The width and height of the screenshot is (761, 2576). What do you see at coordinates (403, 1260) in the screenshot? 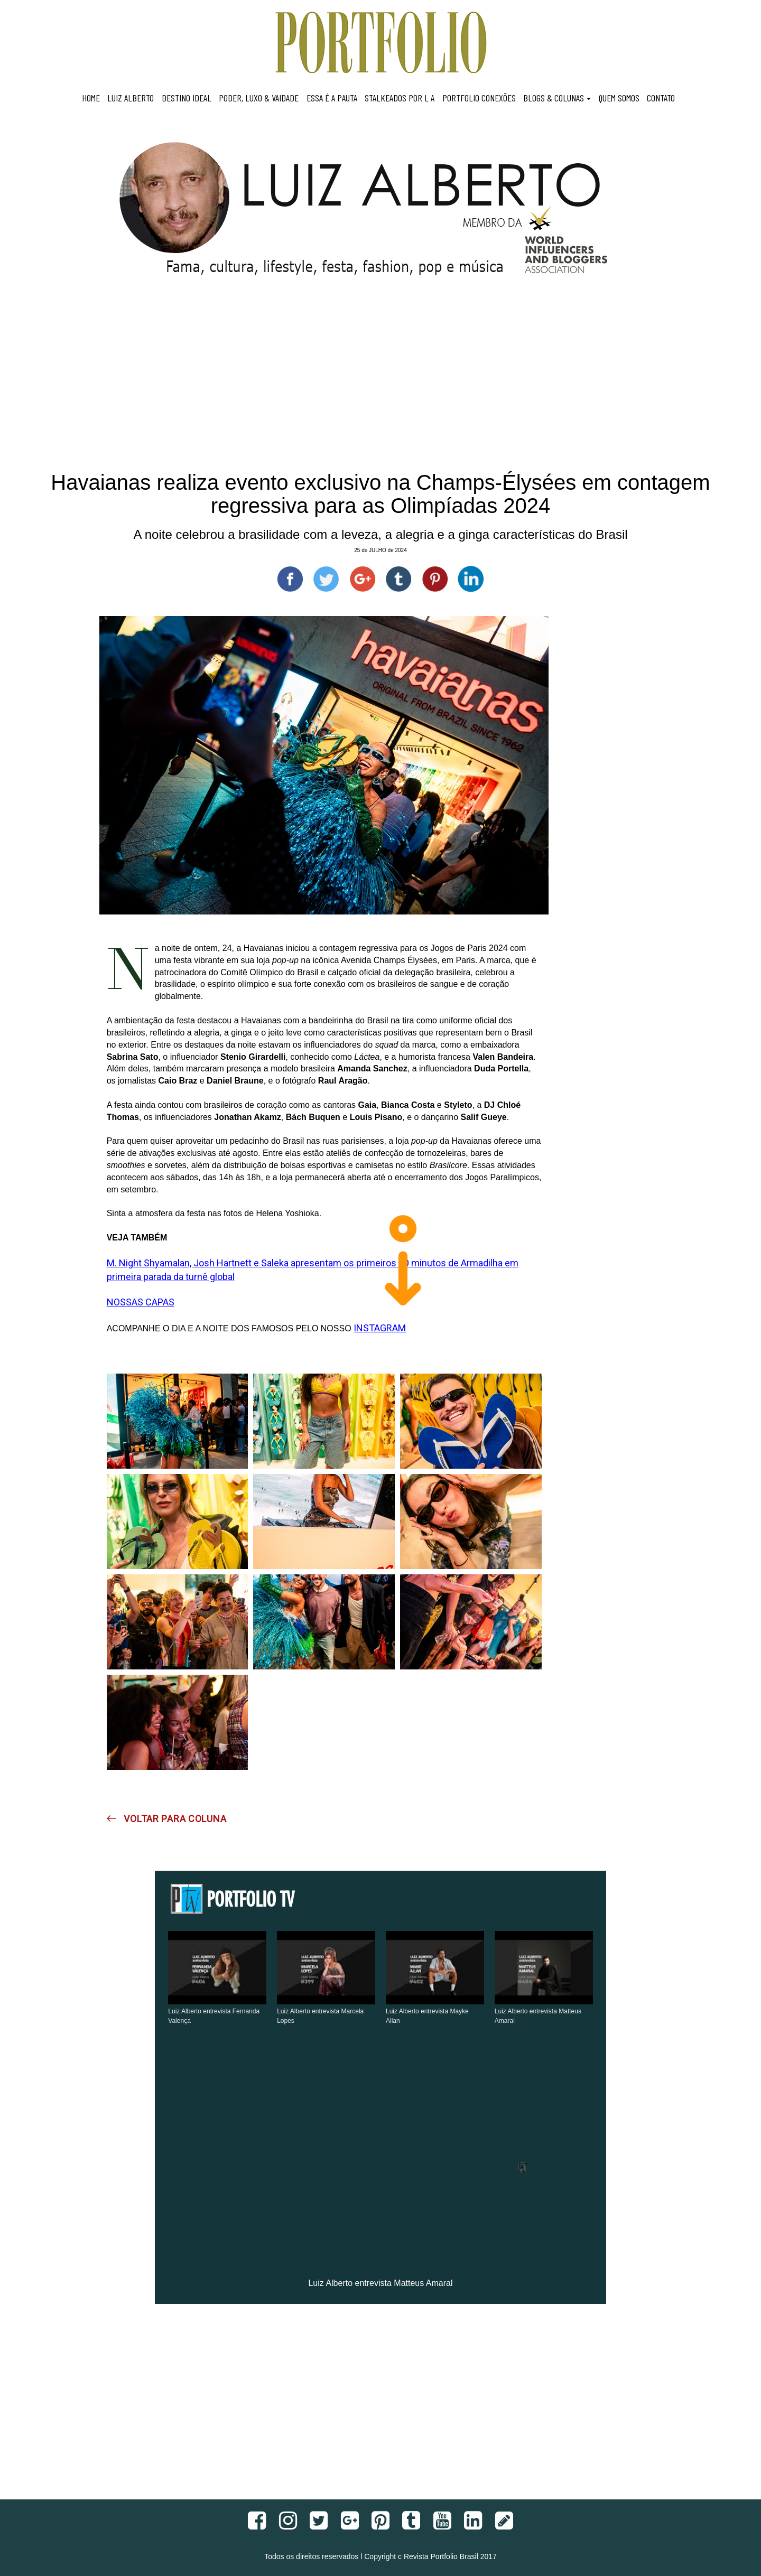
I see `move item down in a list` at bounding box center [403, 1260].